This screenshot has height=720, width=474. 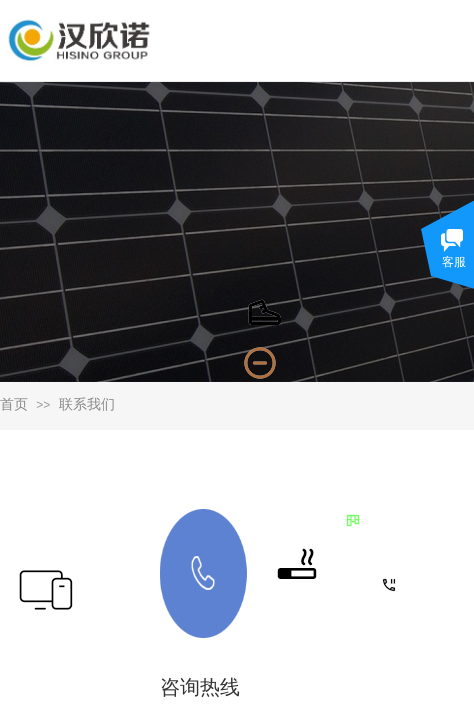 I want to click on access footwear or shoe category, so click(x=263, y=313).